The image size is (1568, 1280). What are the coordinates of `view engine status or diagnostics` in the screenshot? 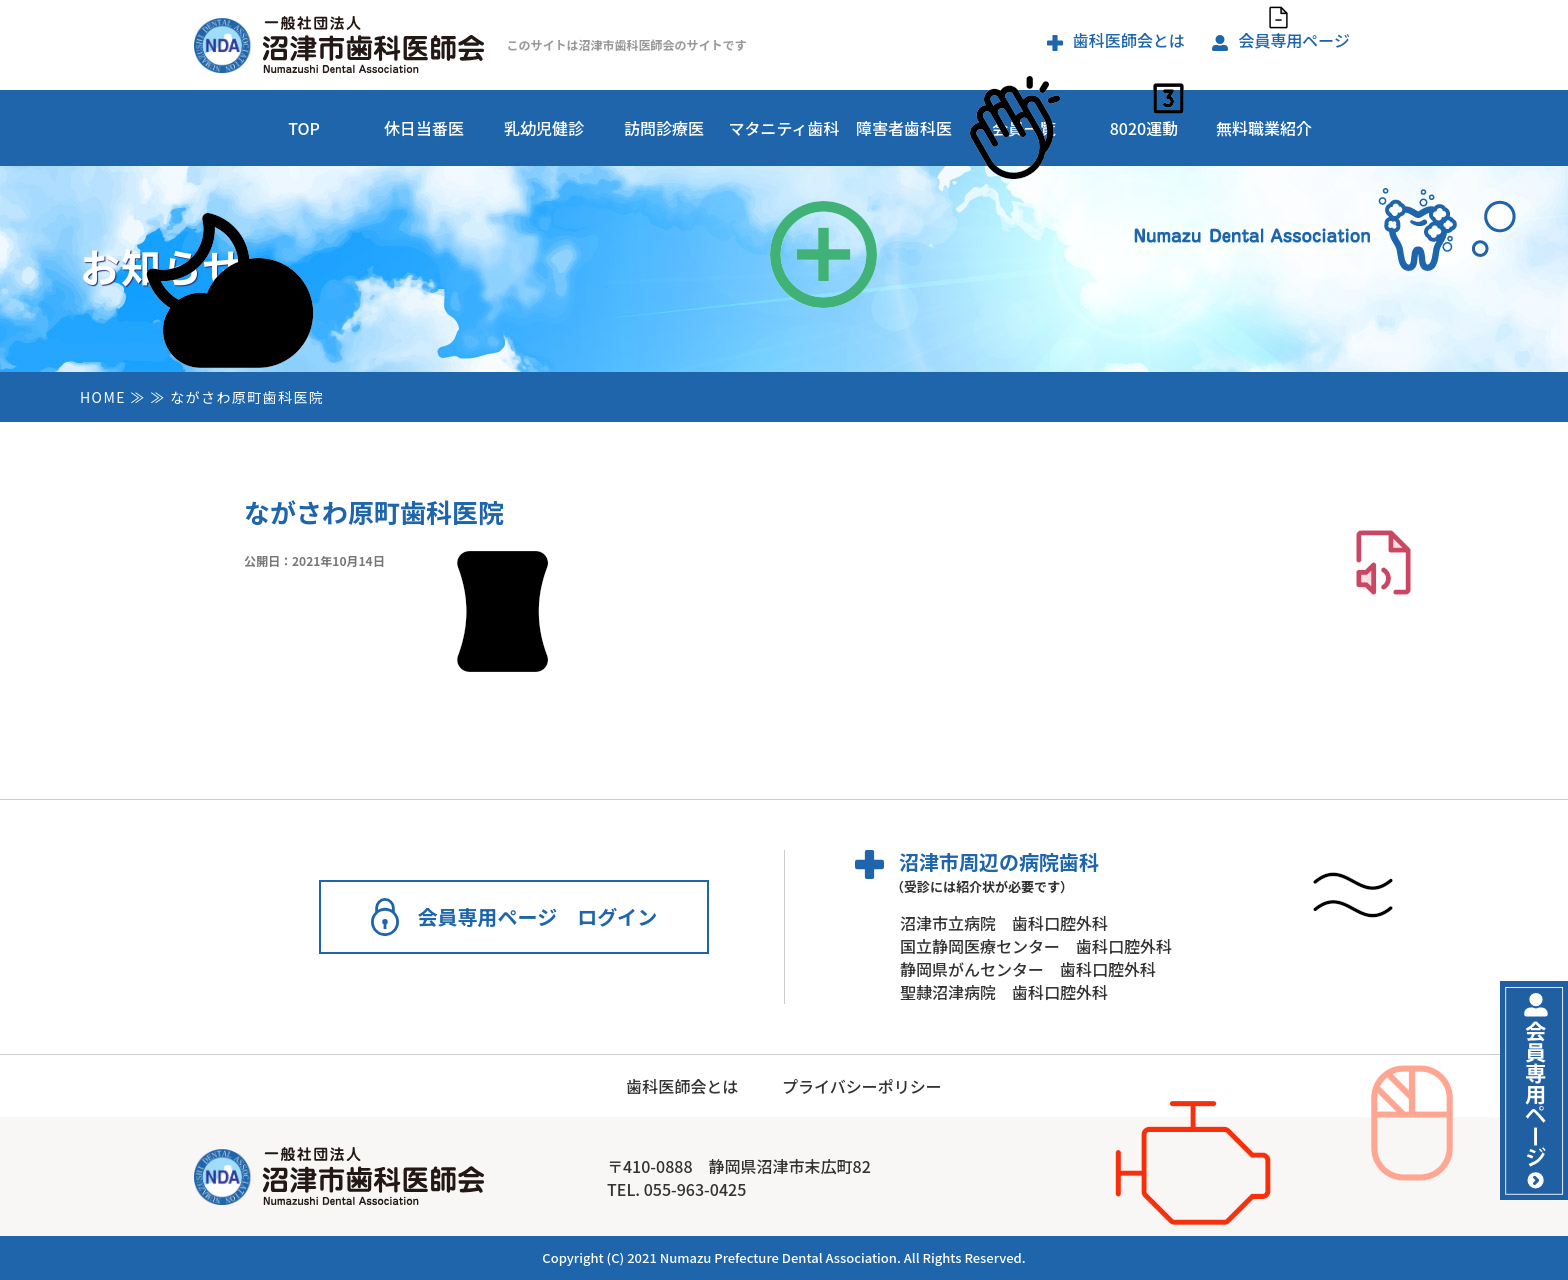 It's located at (1190, 1165).